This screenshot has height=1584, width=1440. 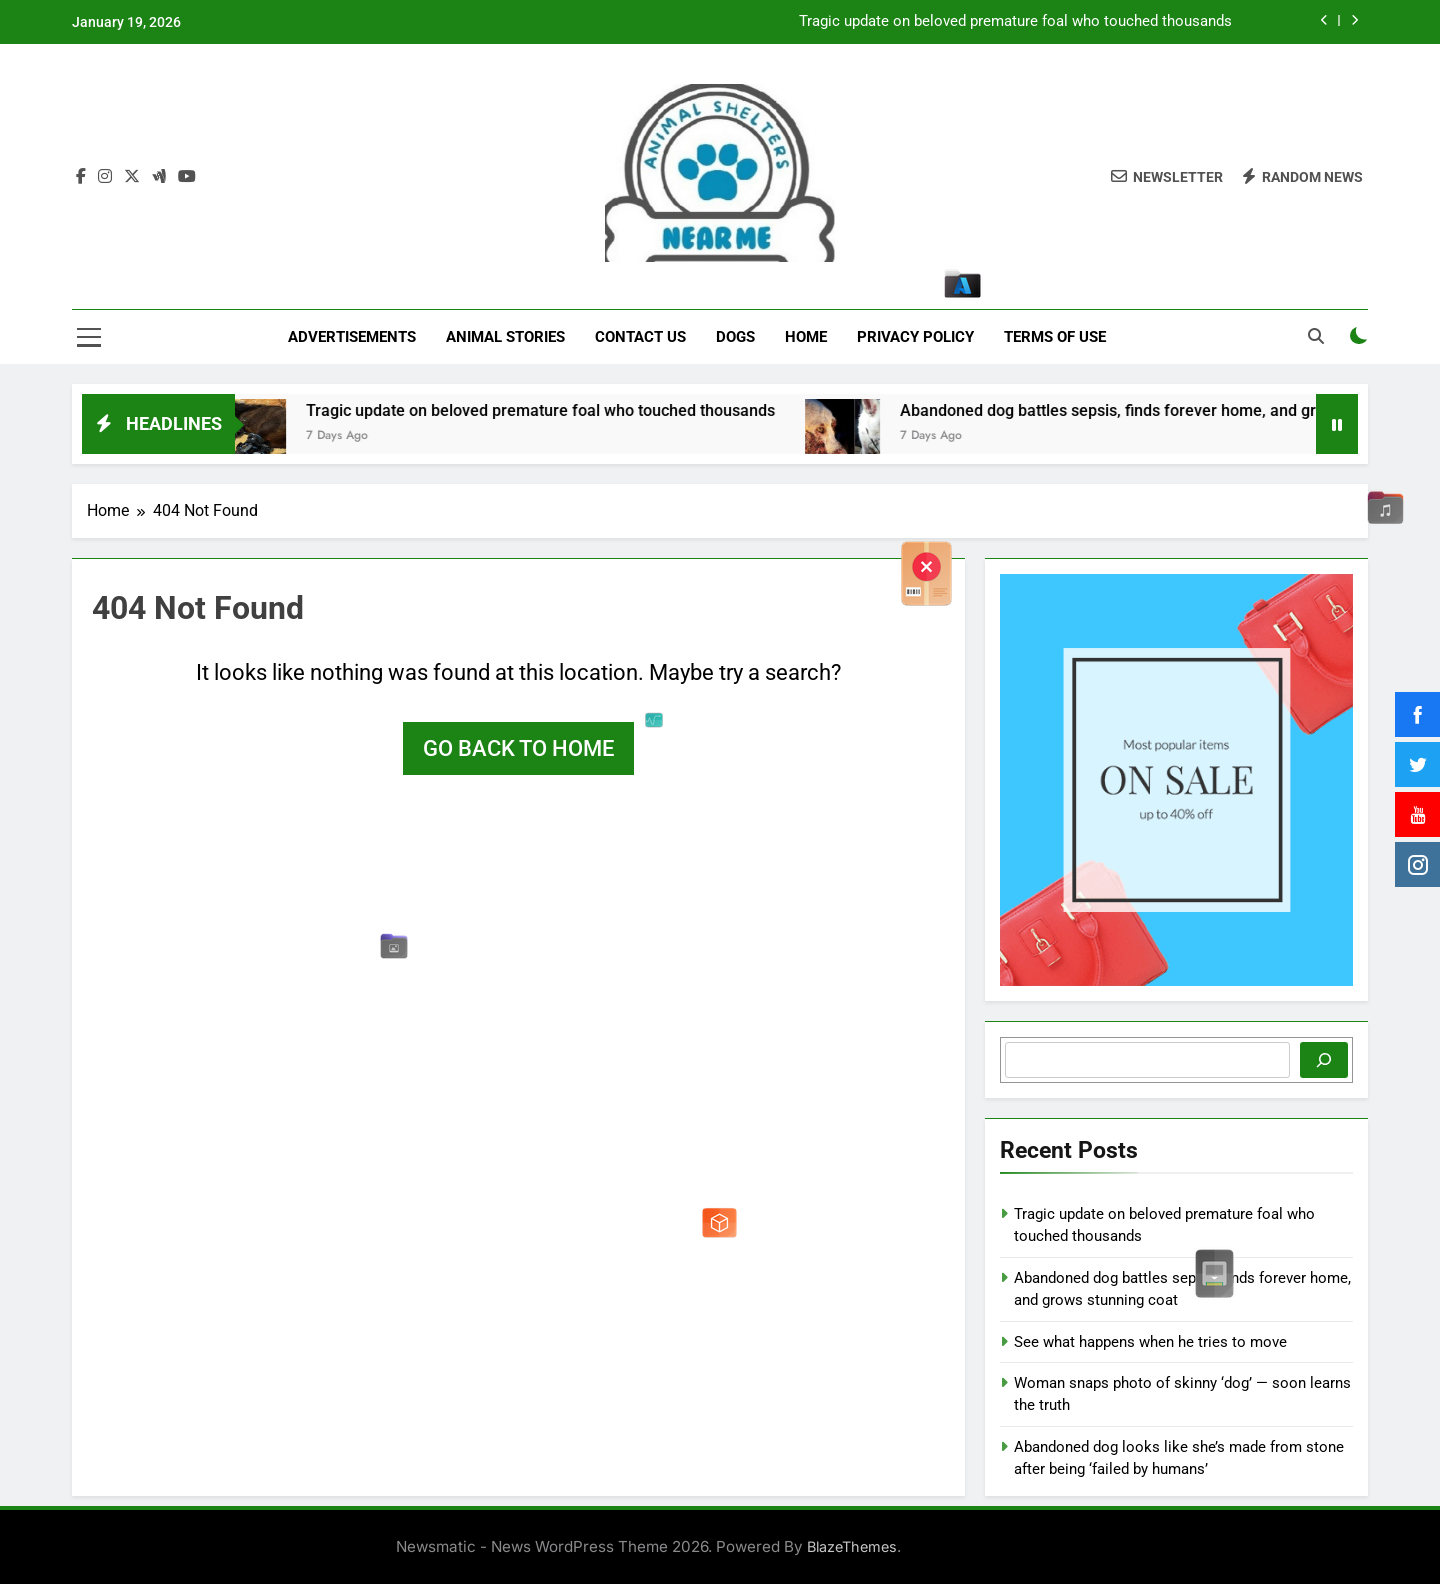 What do you see at coordinates (719, 1221) in the screenshot?
I see `open a 3D model file` at bounding box center [719, 1221].